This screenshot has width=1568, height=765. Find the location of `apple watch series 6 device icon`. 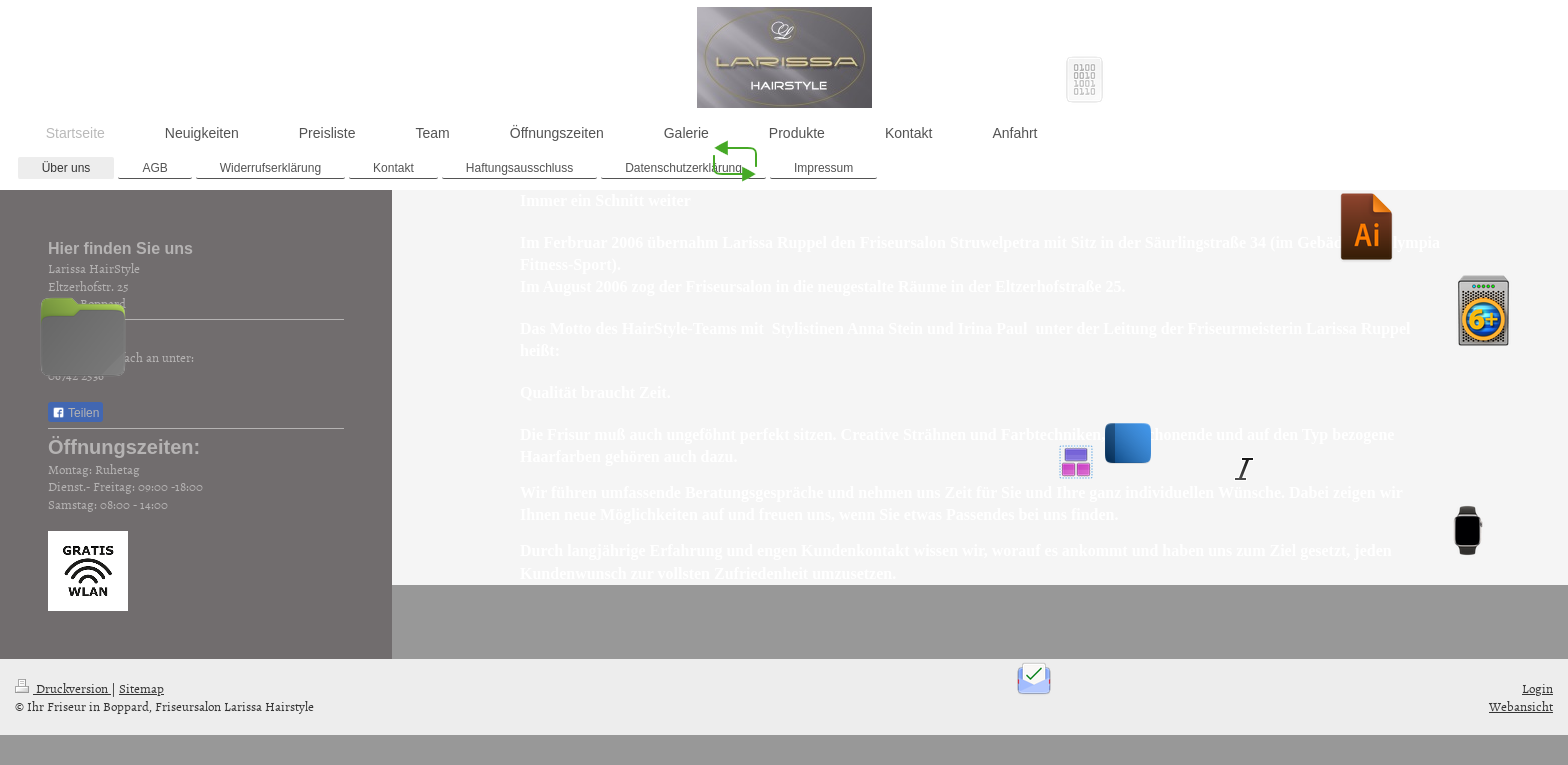

apple watch series 6 device icon is located at coordinates (1467, 530).